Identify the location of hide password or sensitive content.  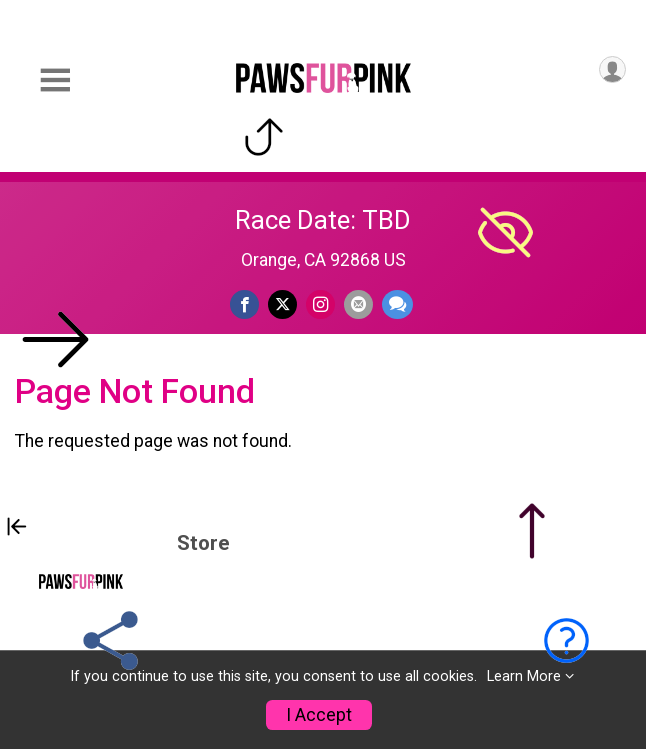
(505, 232).